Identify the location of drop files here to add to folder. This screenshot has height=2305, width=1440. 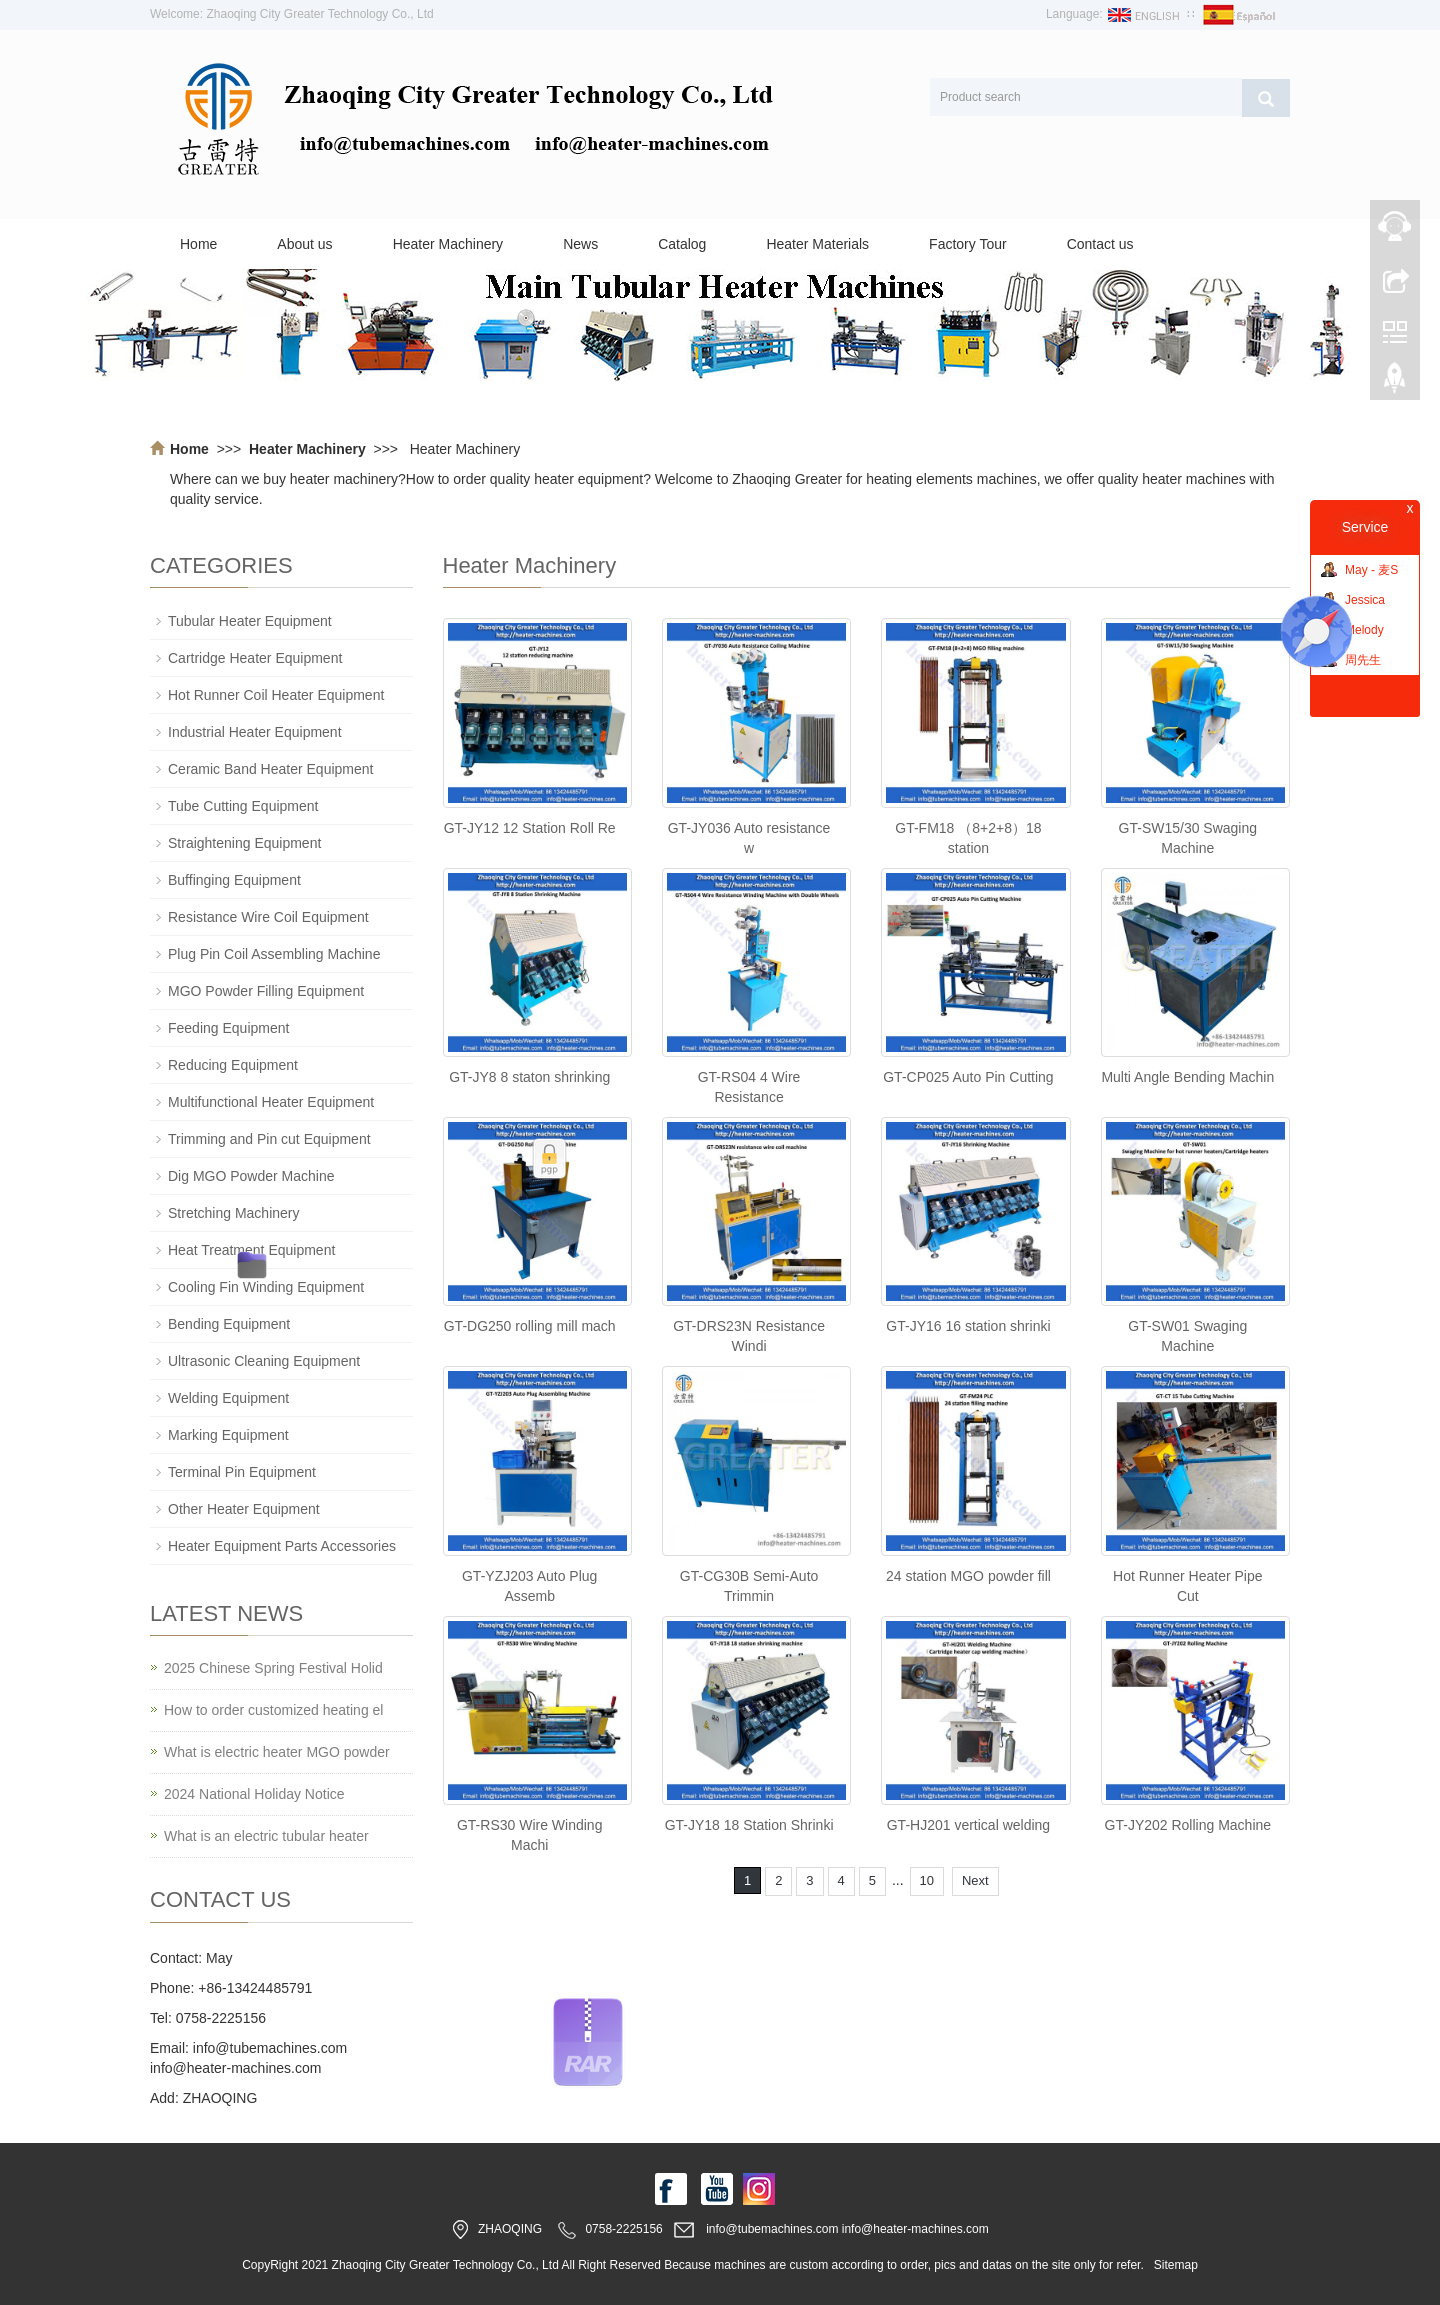
(252, 1265).